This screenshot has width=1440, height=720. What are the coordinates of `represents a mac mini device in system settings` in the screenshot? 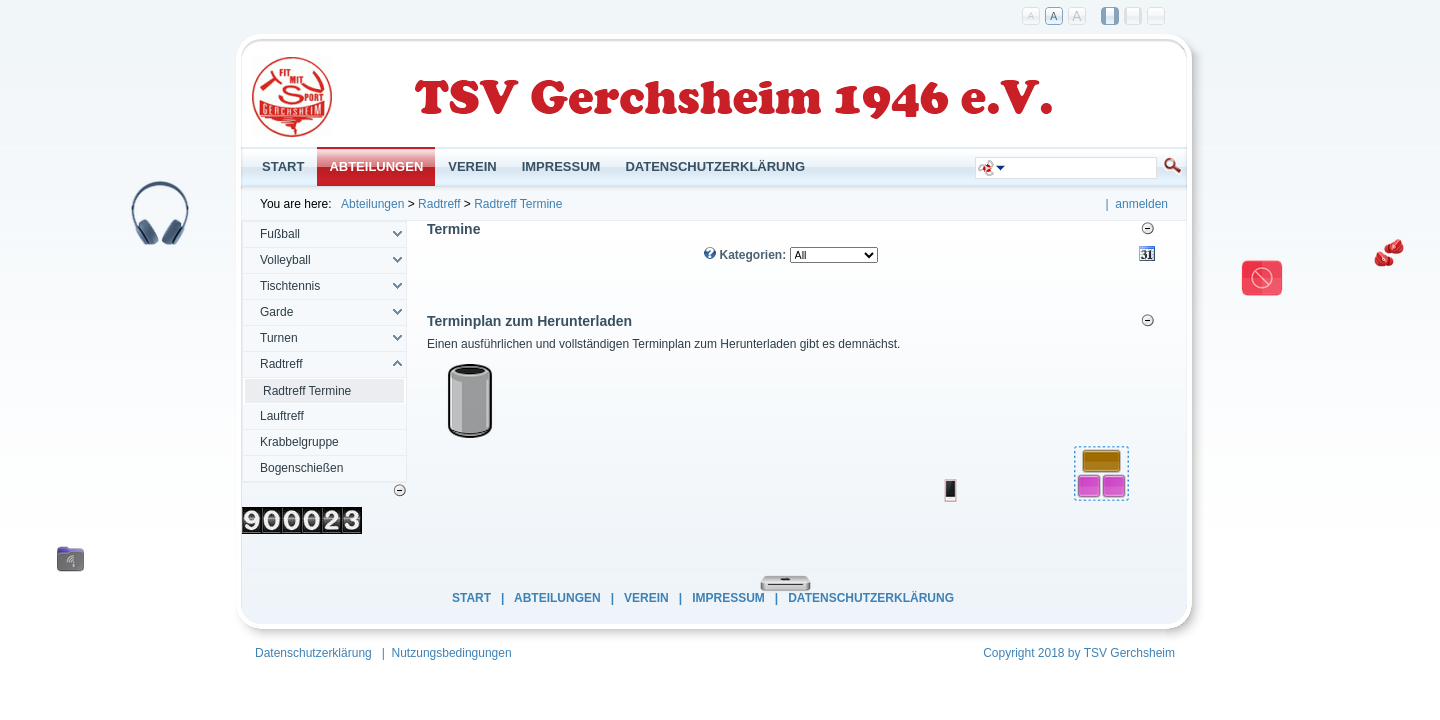 It's located at (785, 575).